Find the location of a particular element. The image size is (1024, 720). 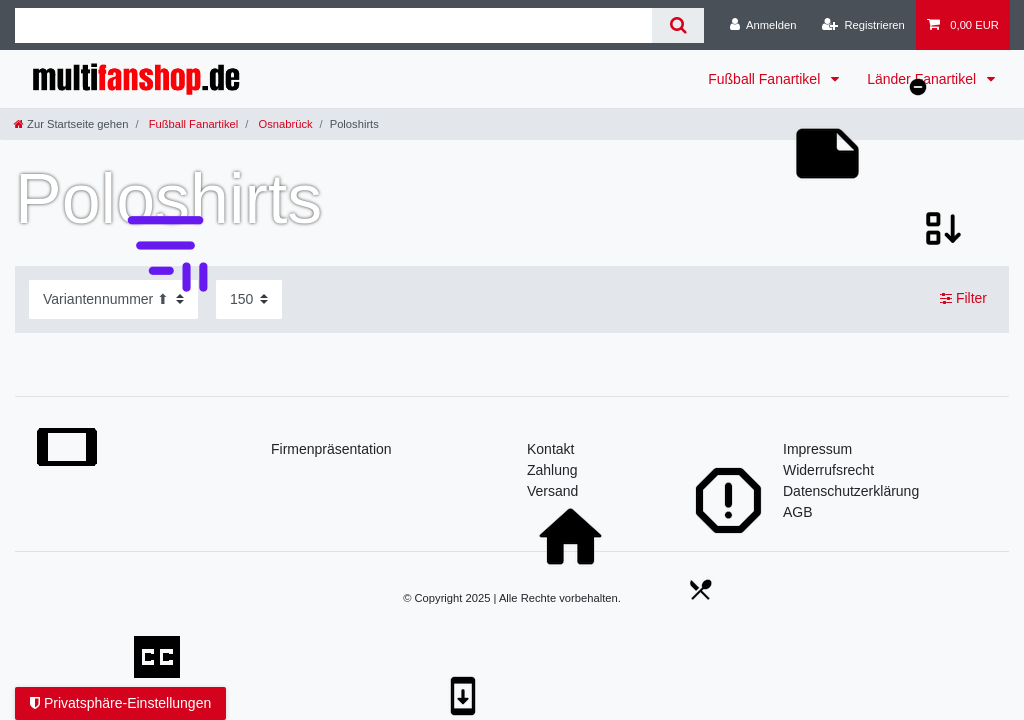

create a new note is located at coordinates (827, 153).